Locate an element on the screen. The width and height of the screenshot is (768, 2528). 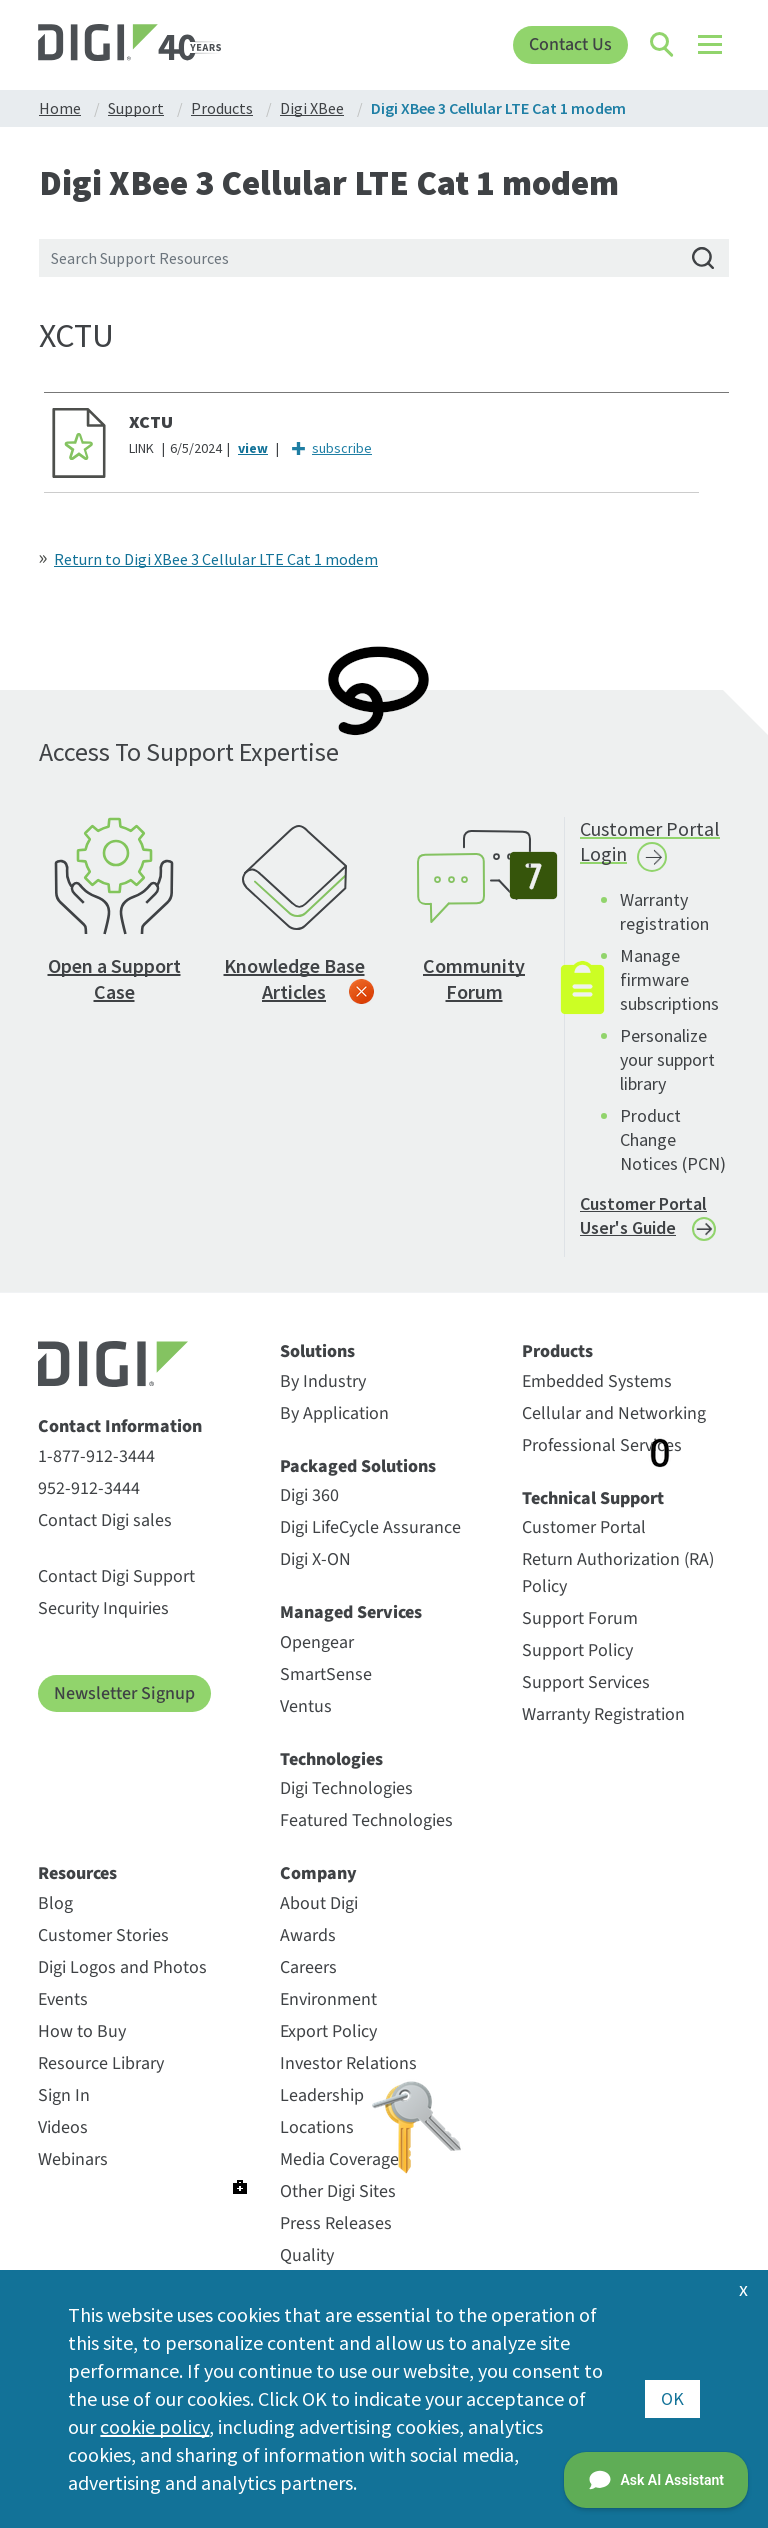
set exposure compensation to zero is located at coordinates (660, 1454).